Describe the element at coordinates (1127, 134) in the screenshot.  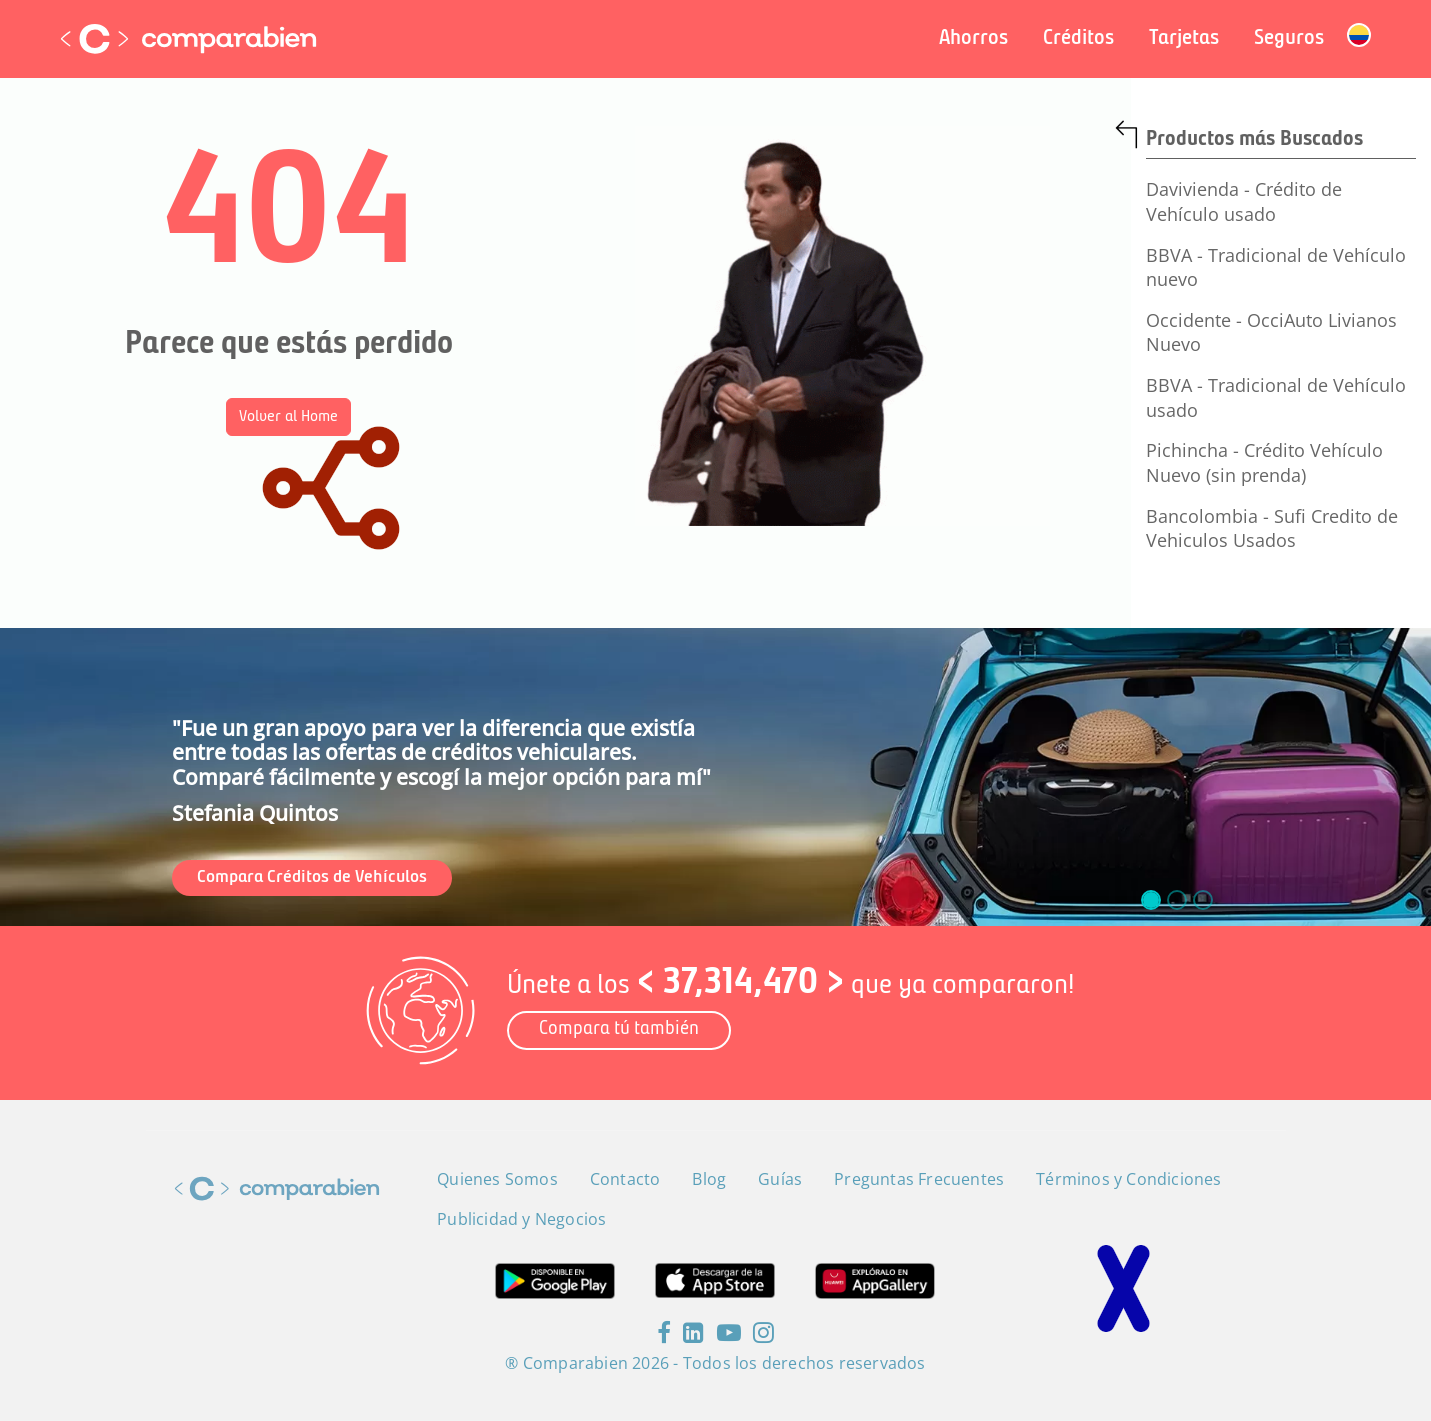
I see `undo last action` at that location.